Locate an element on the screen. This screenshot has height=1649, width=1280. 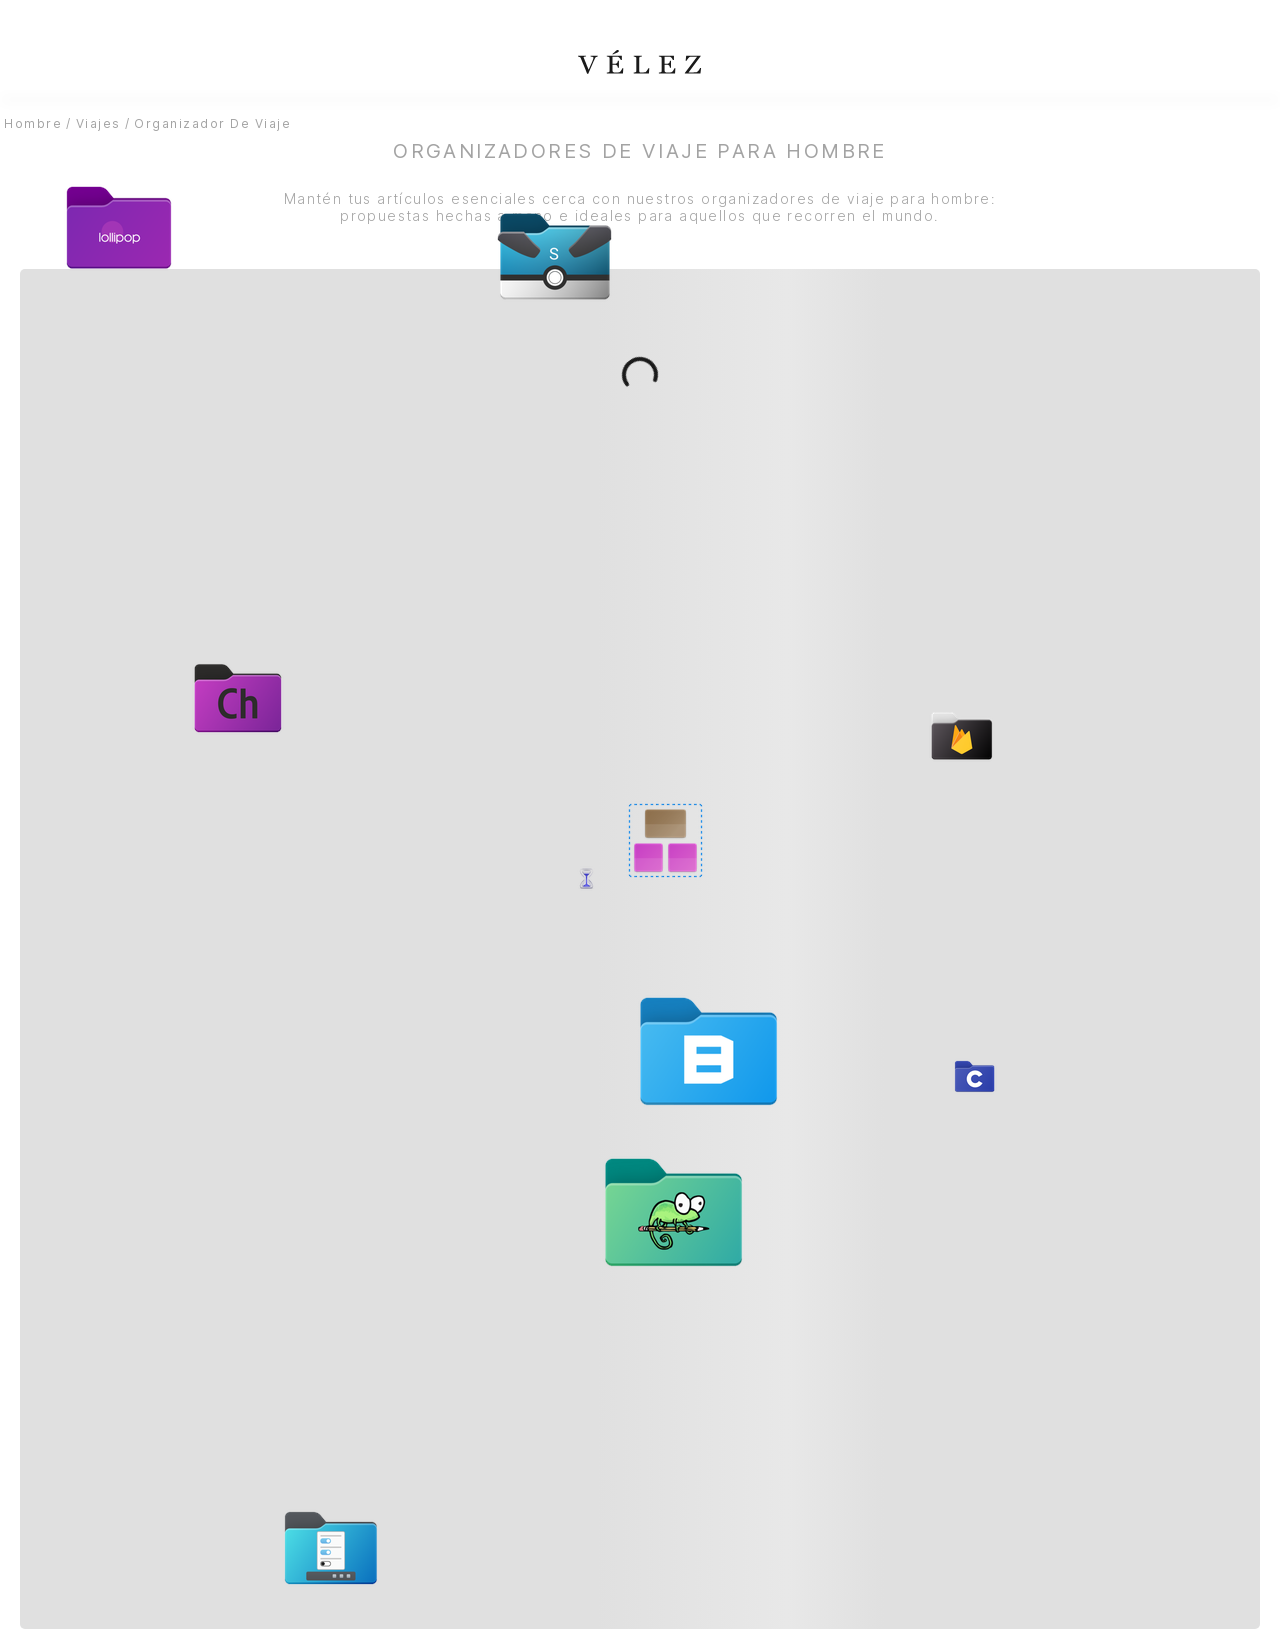
open folder containing C programming files is located at coordinates (974, 1077).